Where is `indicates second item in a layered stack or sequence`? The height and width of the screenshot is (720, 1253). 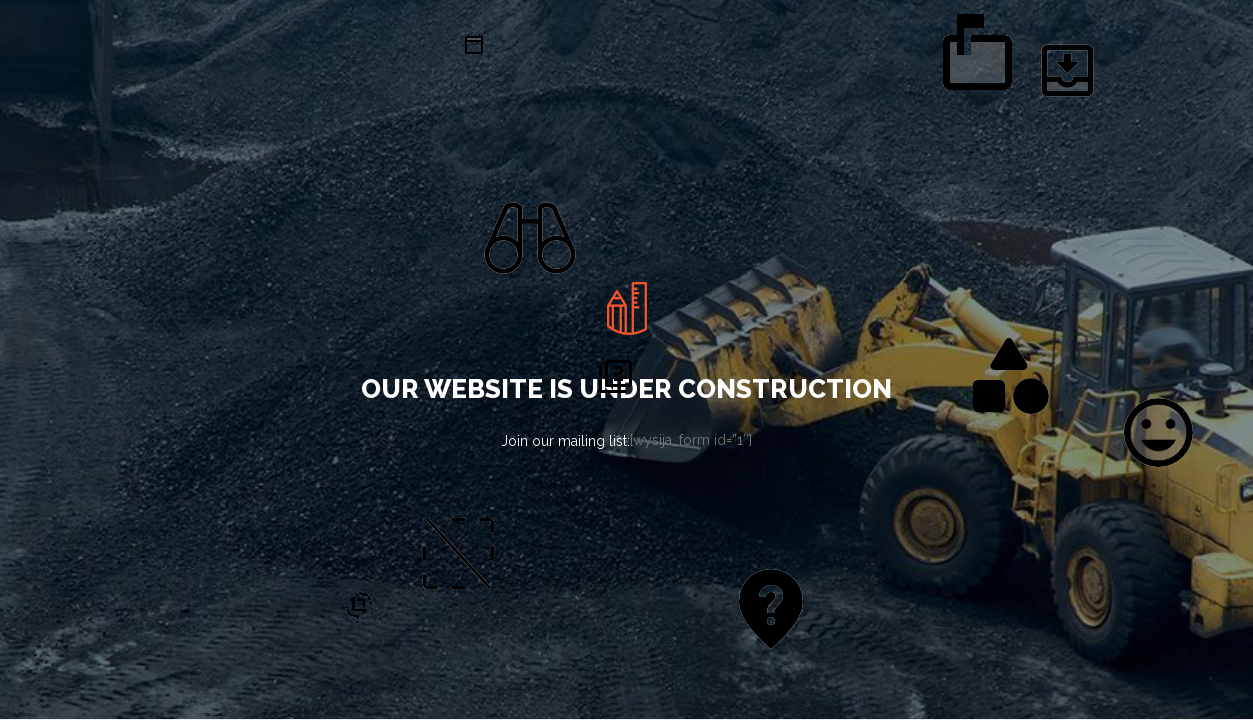 indicates second item in a layered stack or sequence is located at coordinates (615, 376).